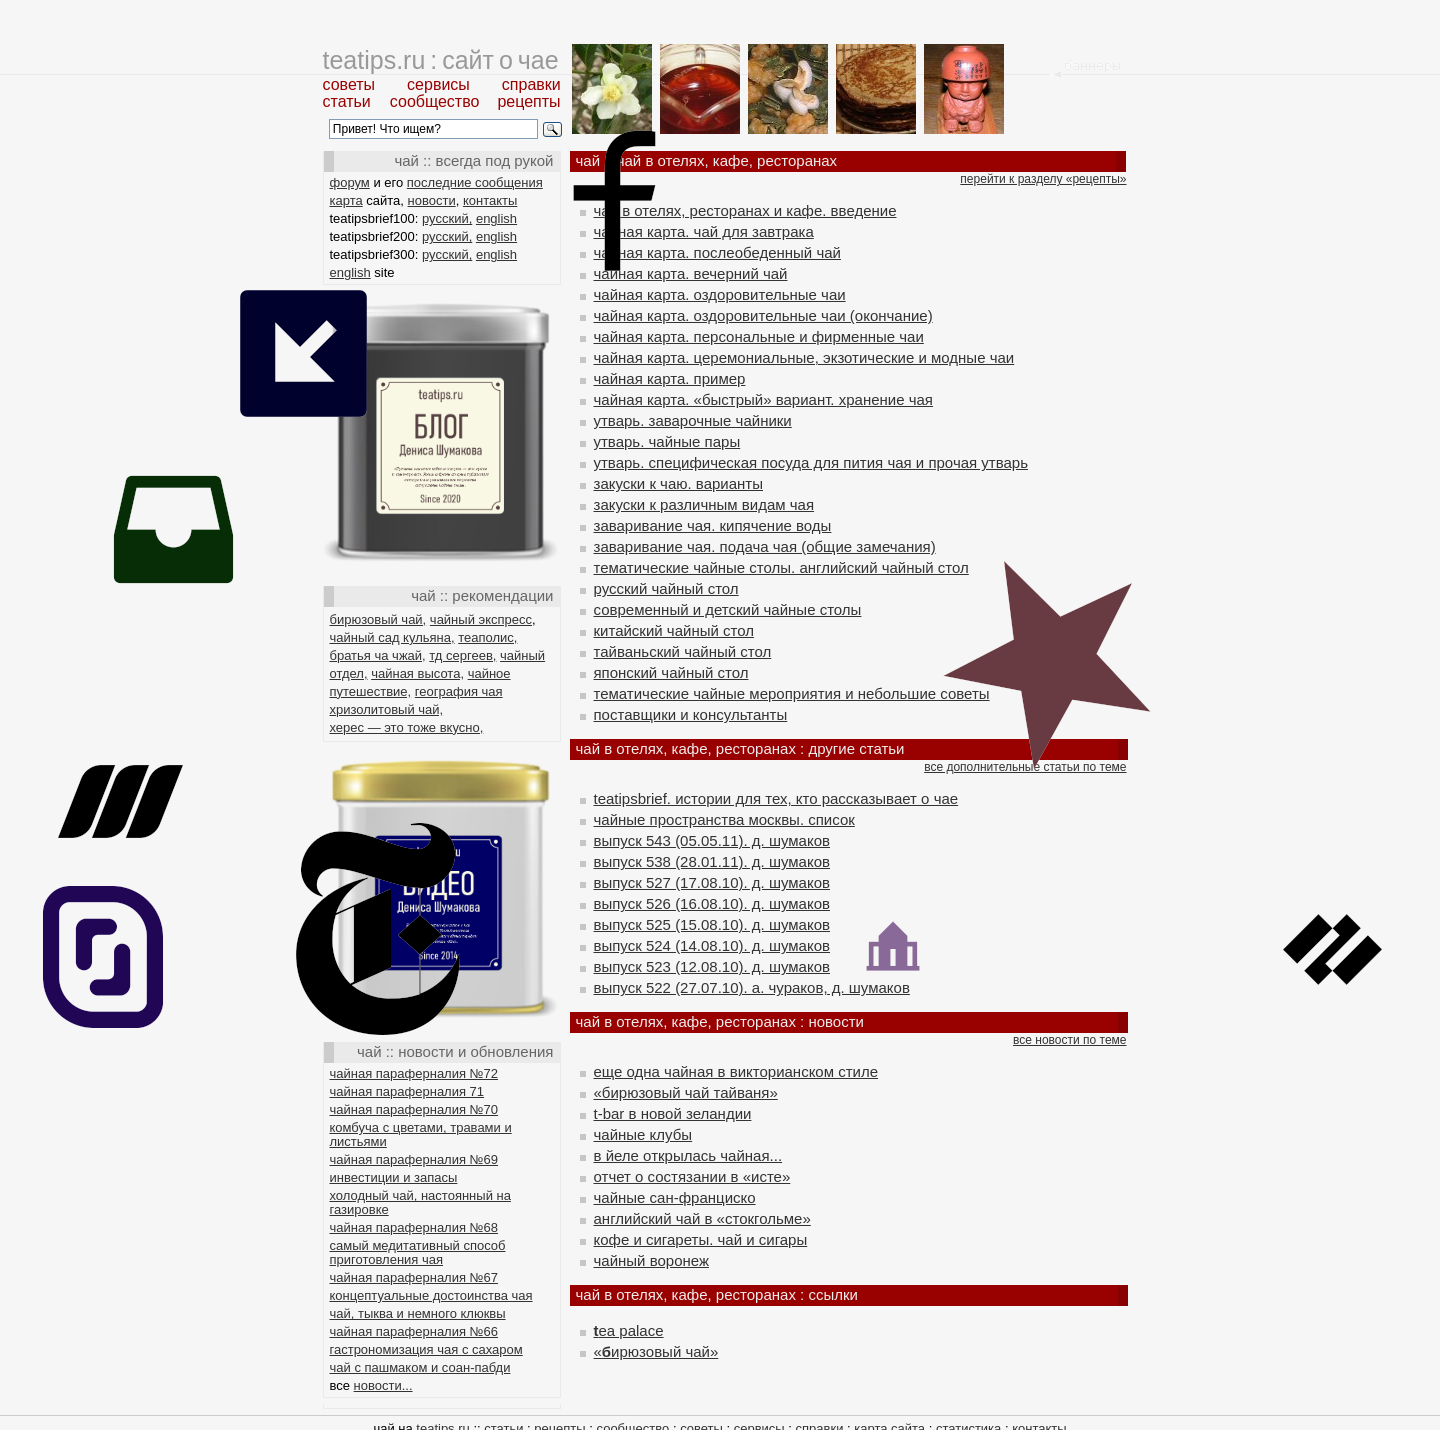  I want to click on view inbox messages, so click(173, 529).